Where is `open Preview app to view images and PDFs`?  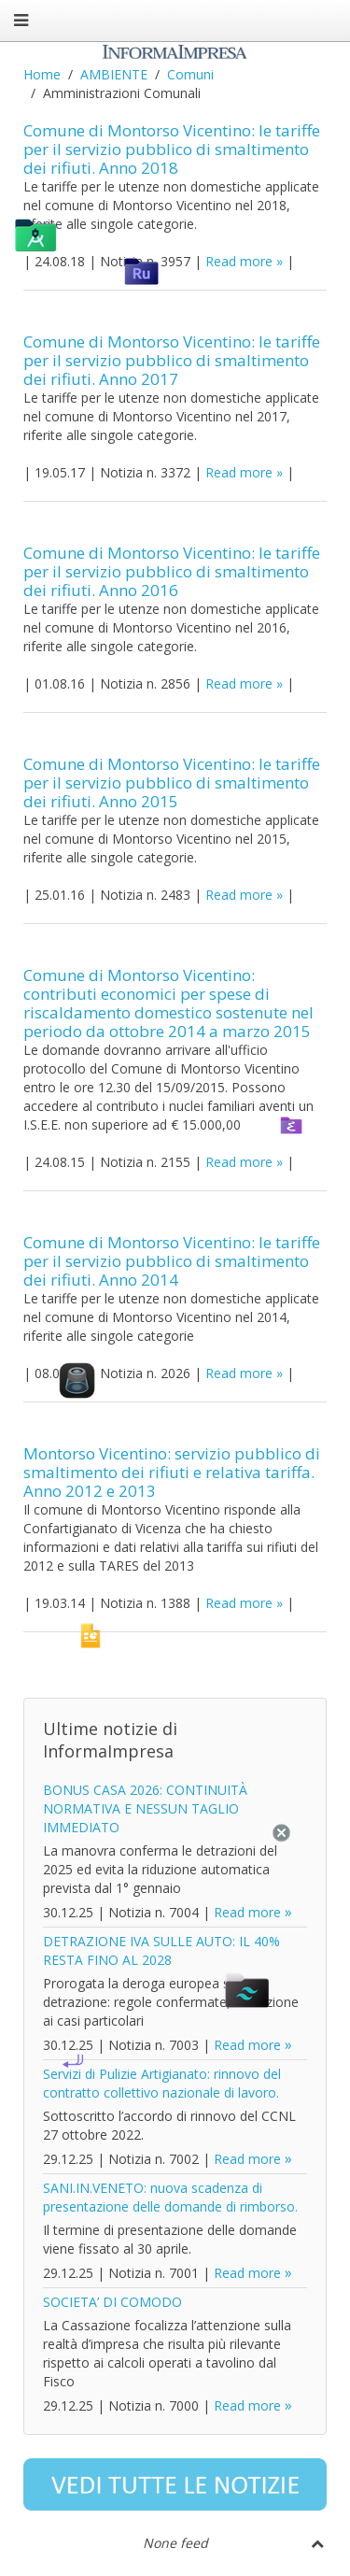
open Preview app to view images and PDFs is located at coordinates (77, 1380).